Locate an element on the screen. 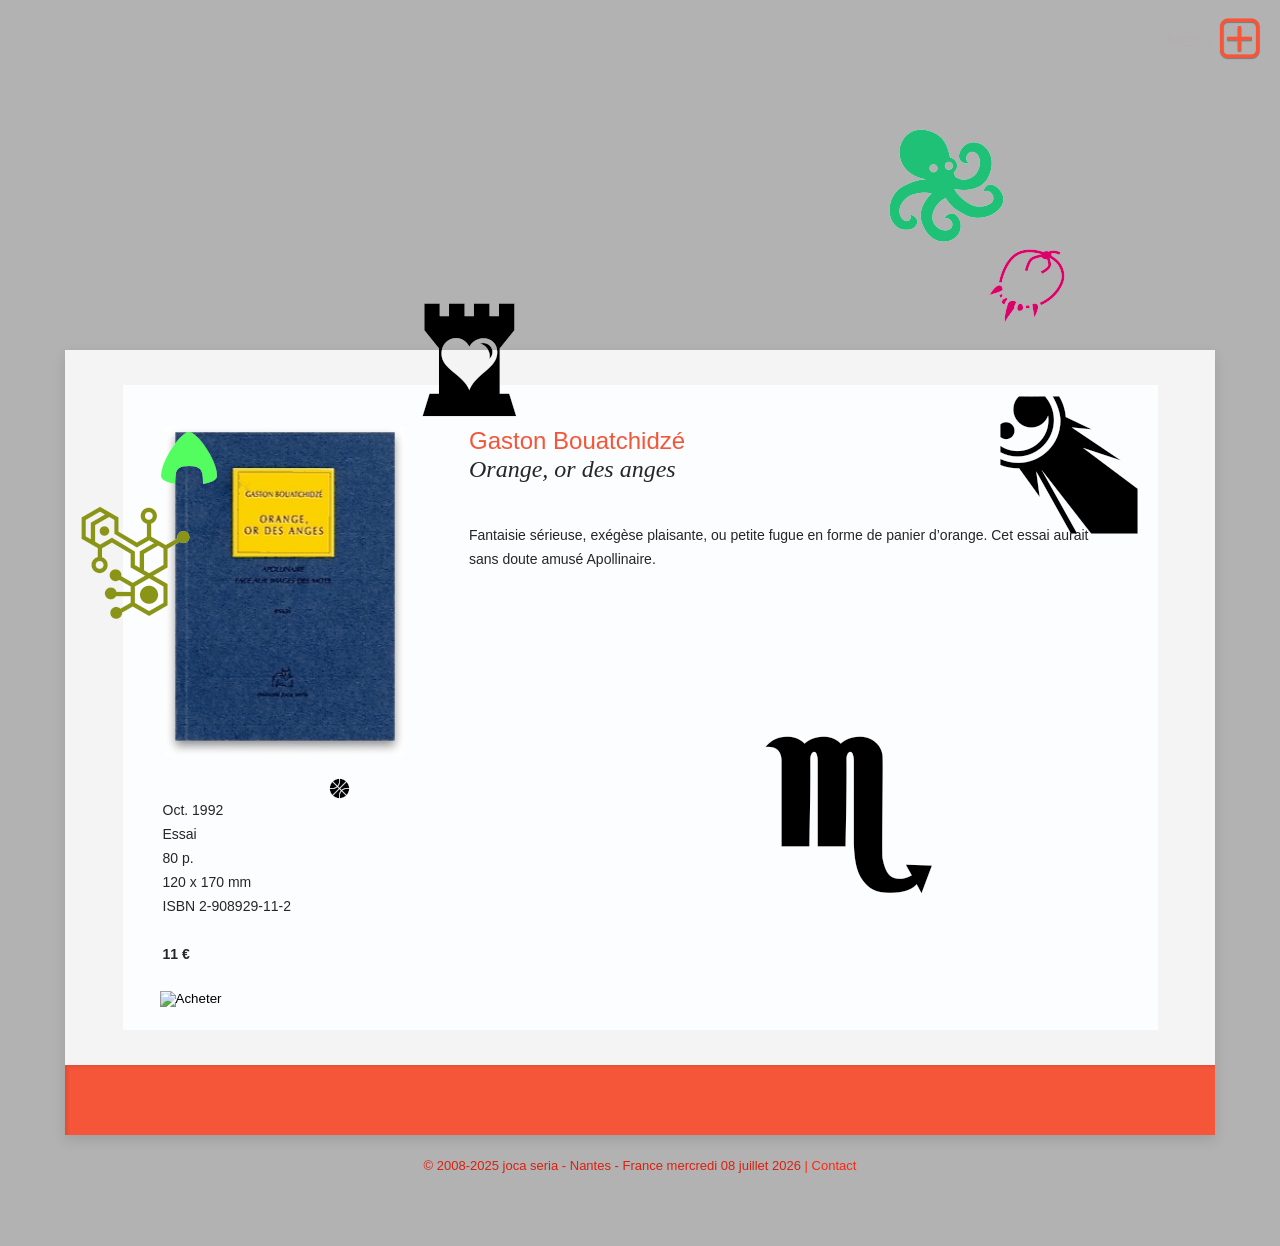 This screenshot has height=1246, width=1280. launch or throw a bowling ball in gameplay is located at coordinates (1069, 465).